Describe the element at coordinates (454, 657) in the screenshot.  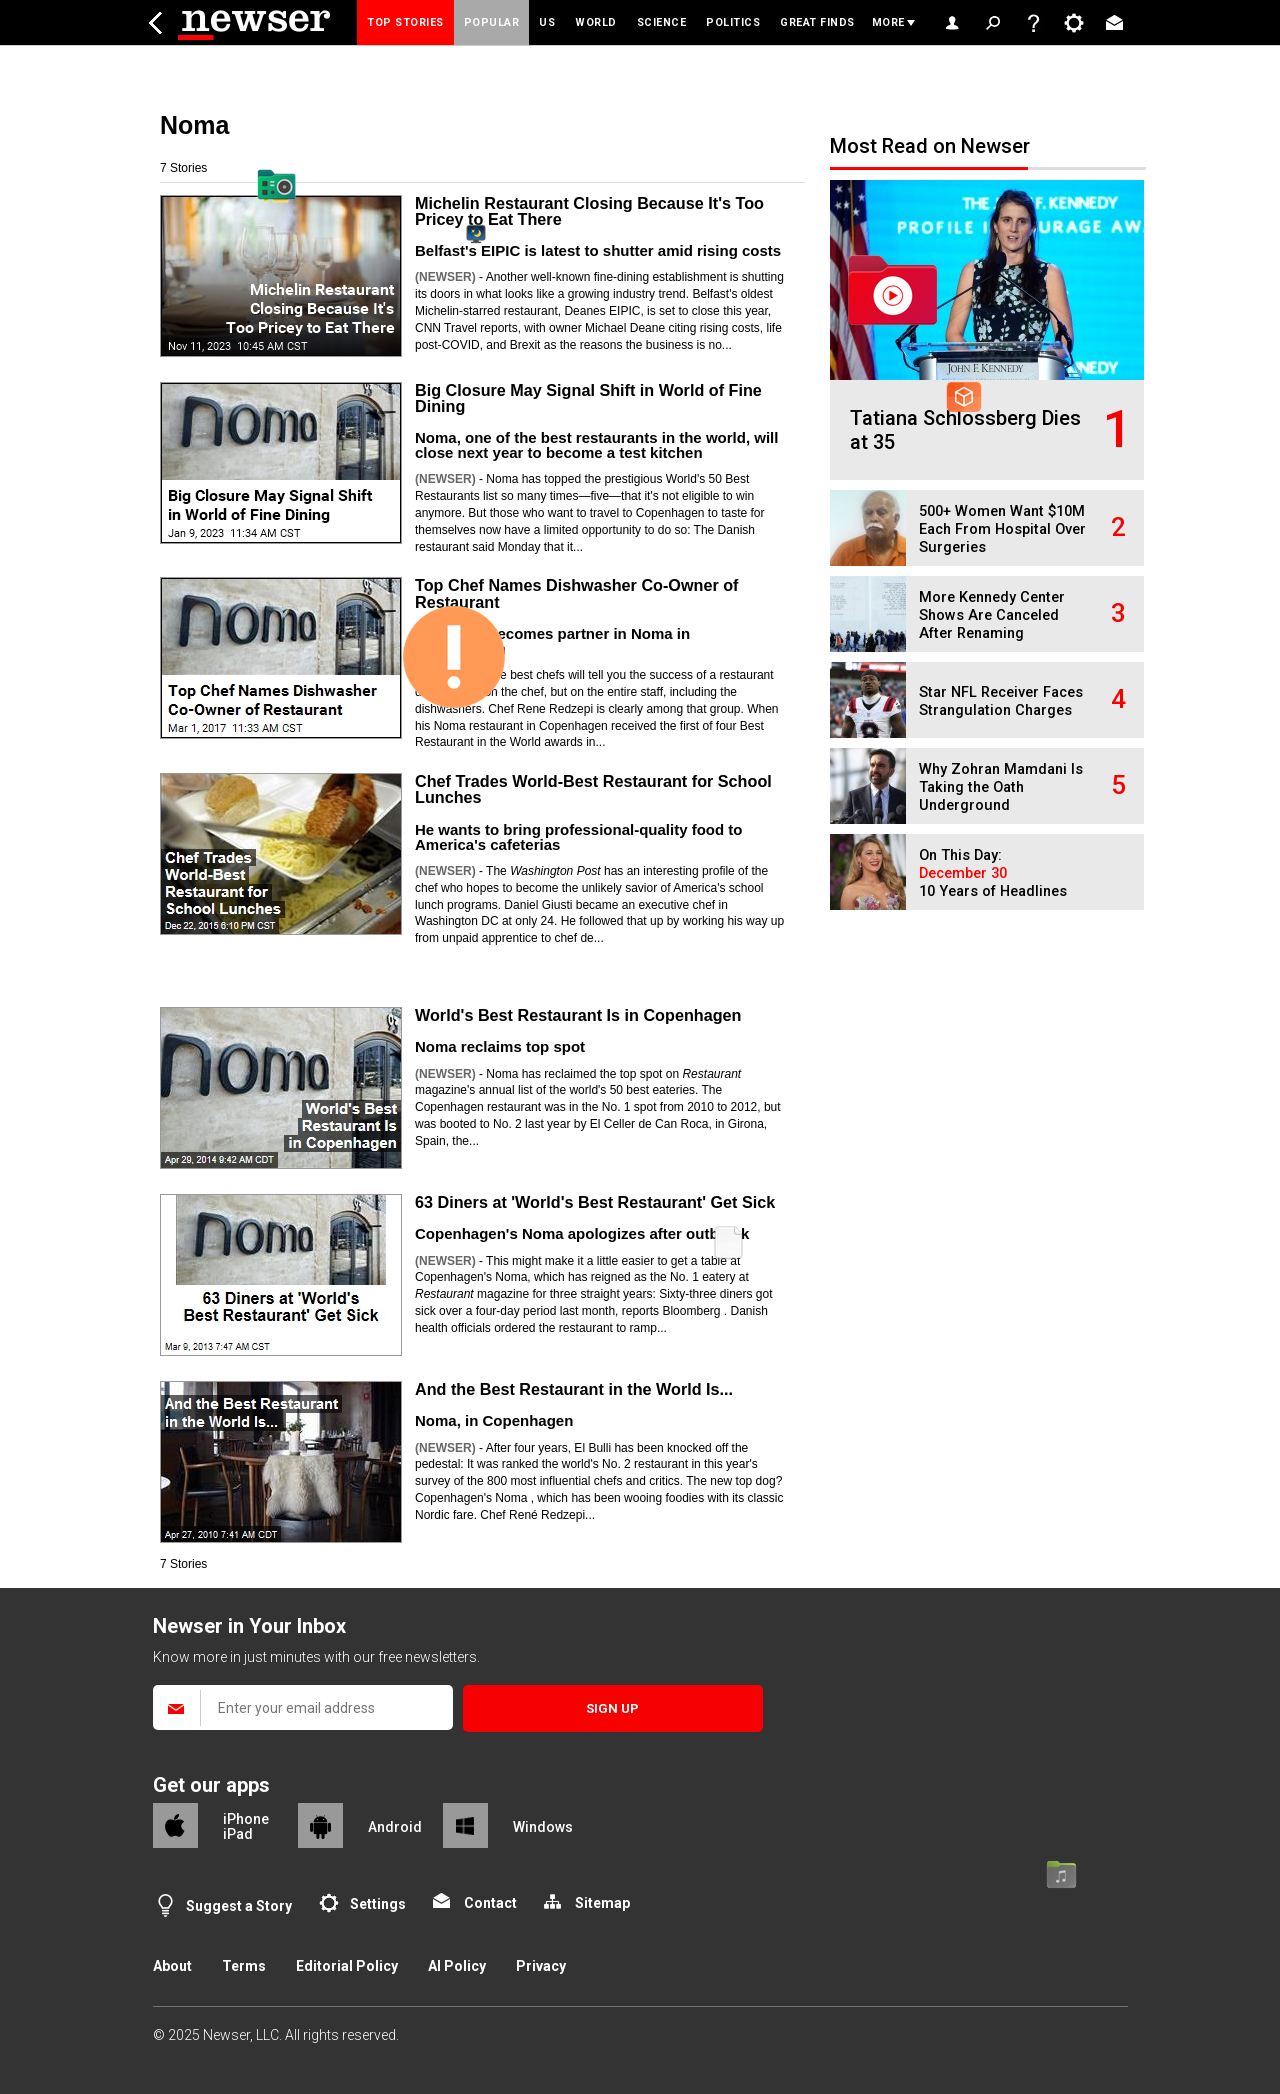
I see `indicates locally modified file not yet staged for commit` at that location.